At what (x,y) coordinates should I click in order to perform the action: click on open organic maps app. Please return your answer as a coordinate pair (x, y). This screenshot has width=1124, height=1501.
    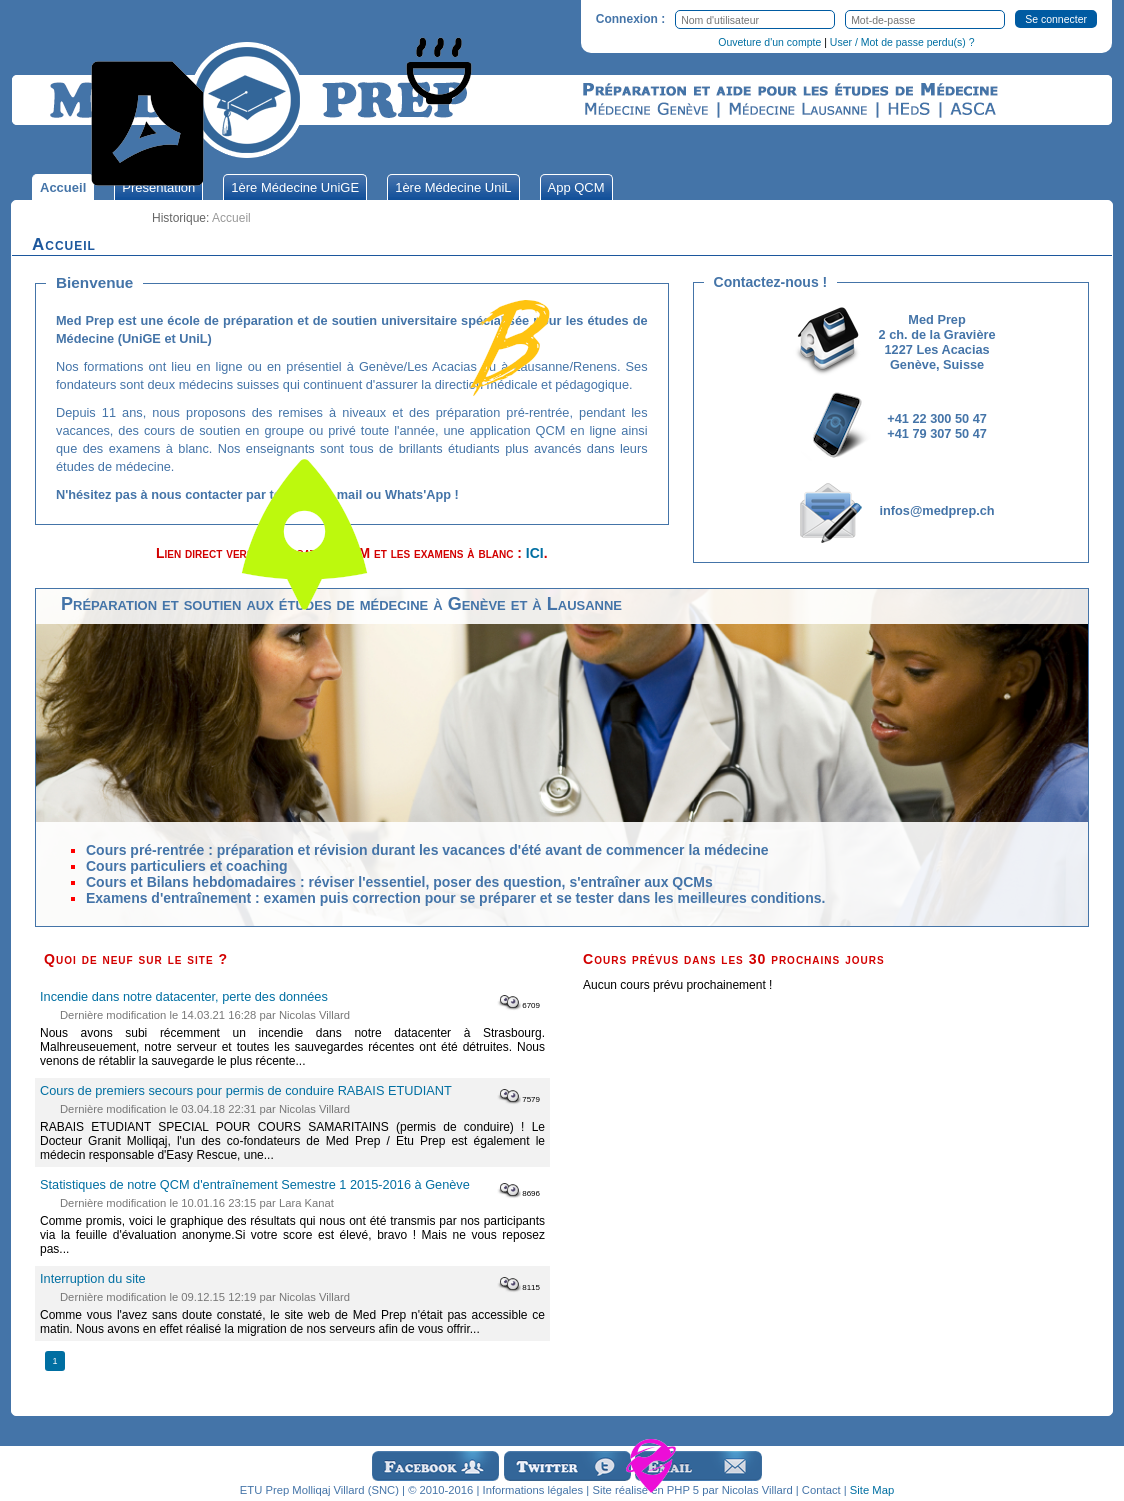
    Looking at the image, I should click on (651, 1466).